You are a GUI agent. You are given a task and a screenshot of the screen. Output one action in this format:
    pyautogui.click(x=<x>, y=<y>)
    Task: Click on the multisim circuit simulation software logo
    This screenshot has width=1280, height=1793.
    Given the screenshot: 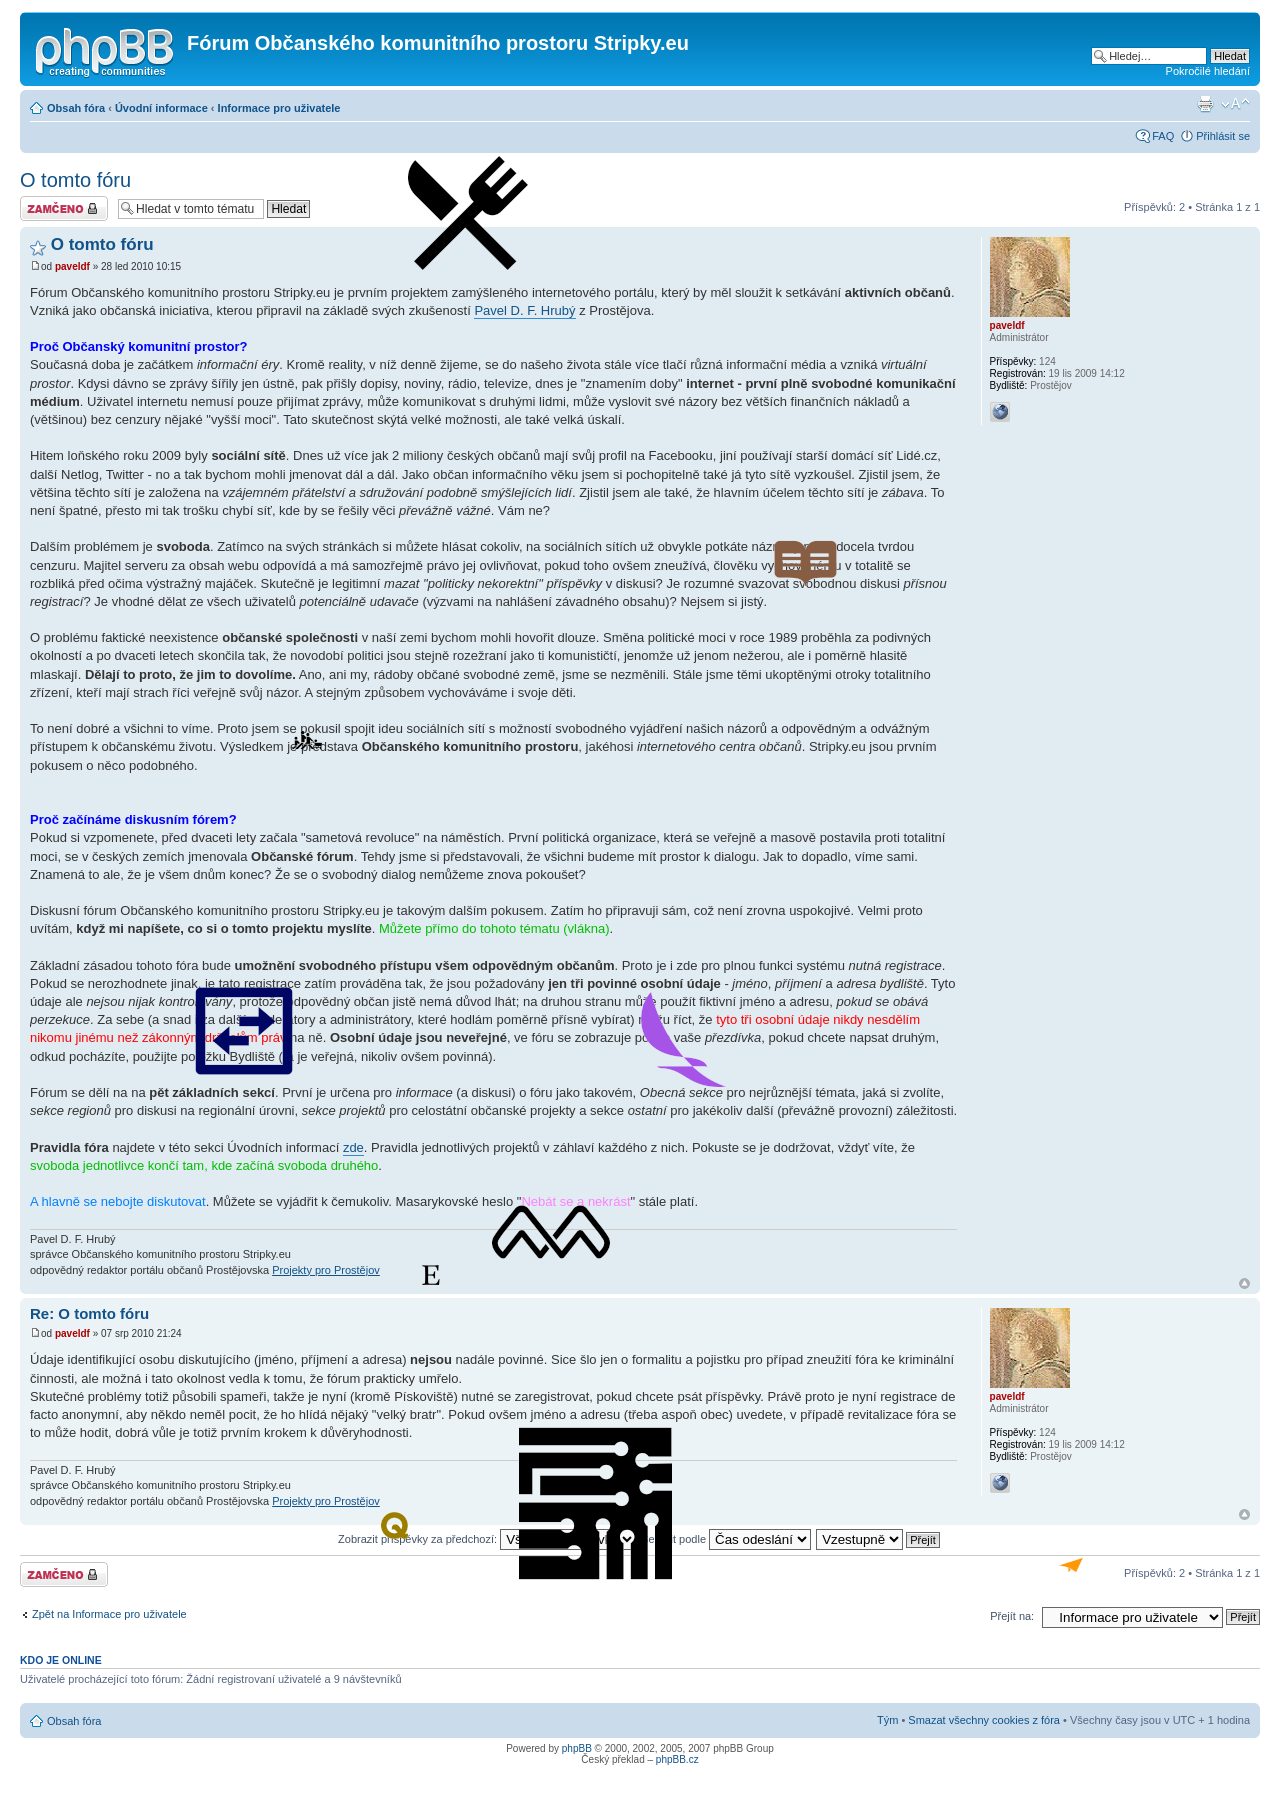 What is the action you would take?
    pyautogui.click(x=595, y=1503)
    